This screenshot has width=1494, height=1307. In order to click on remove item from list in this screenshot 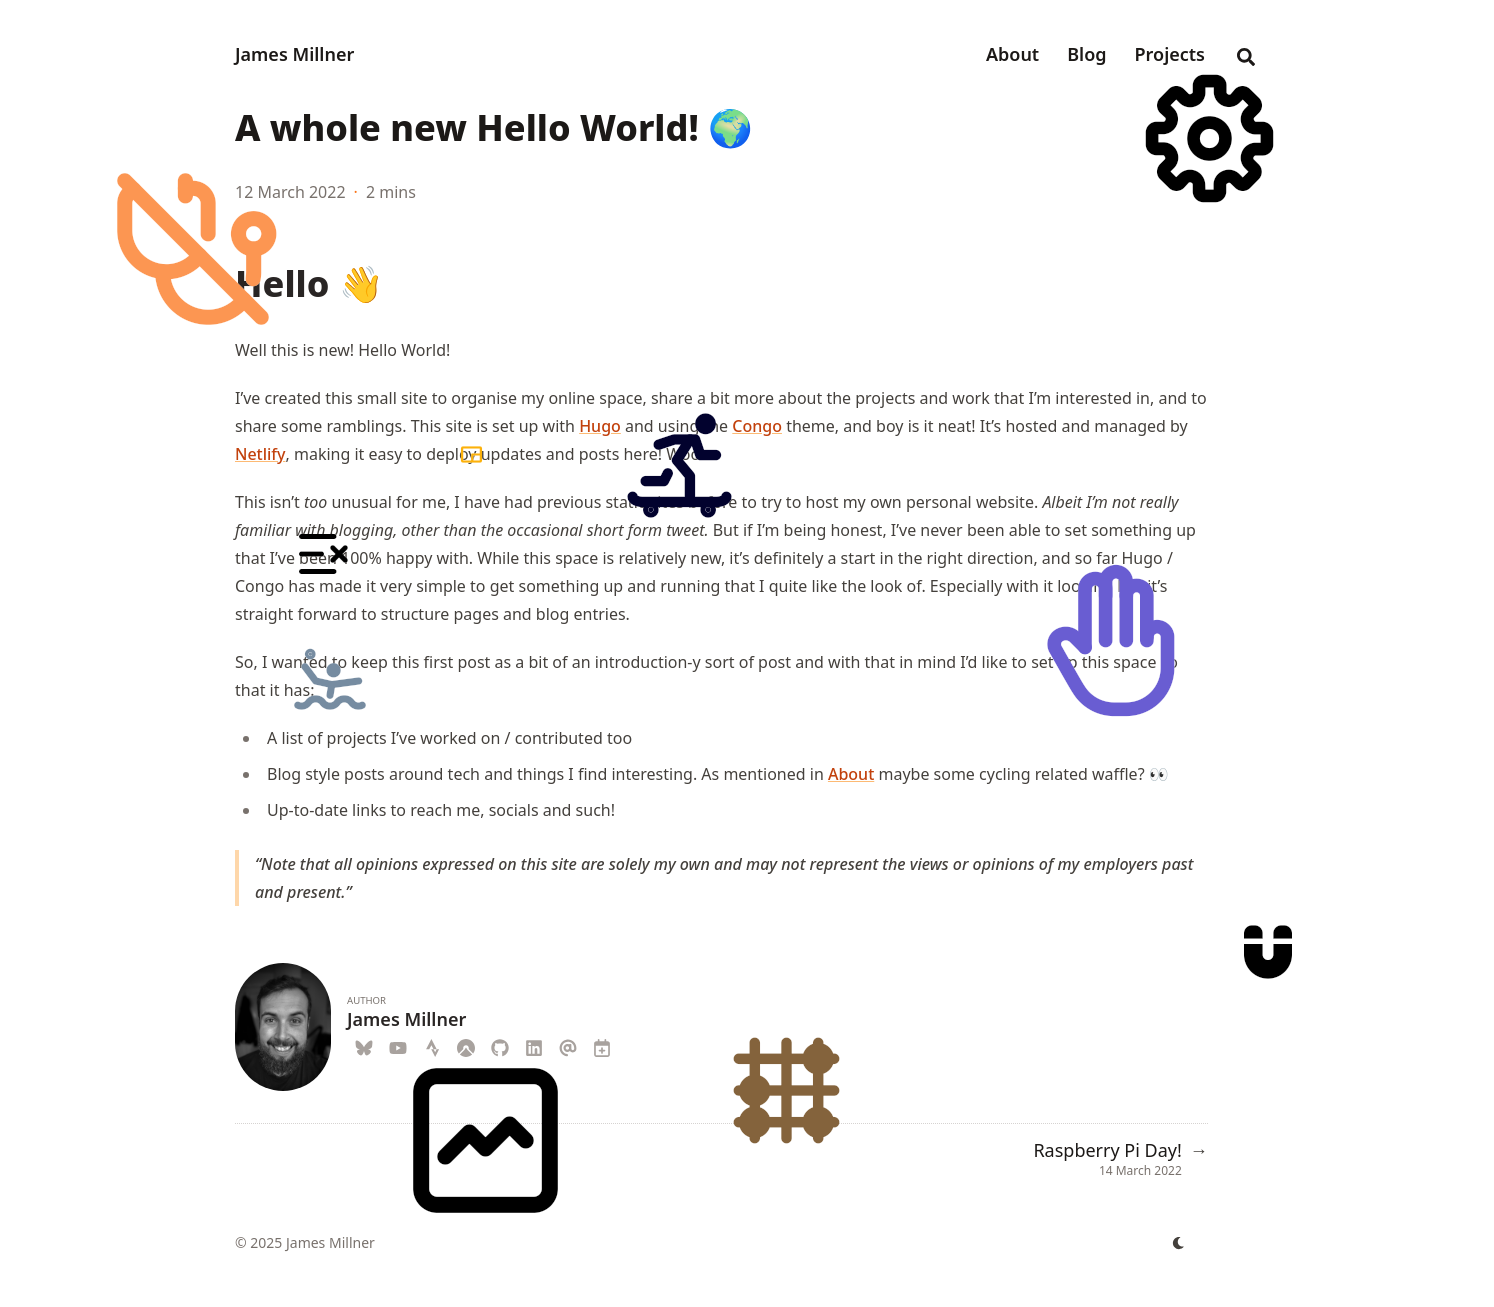, I will do `click(324, 554)`.